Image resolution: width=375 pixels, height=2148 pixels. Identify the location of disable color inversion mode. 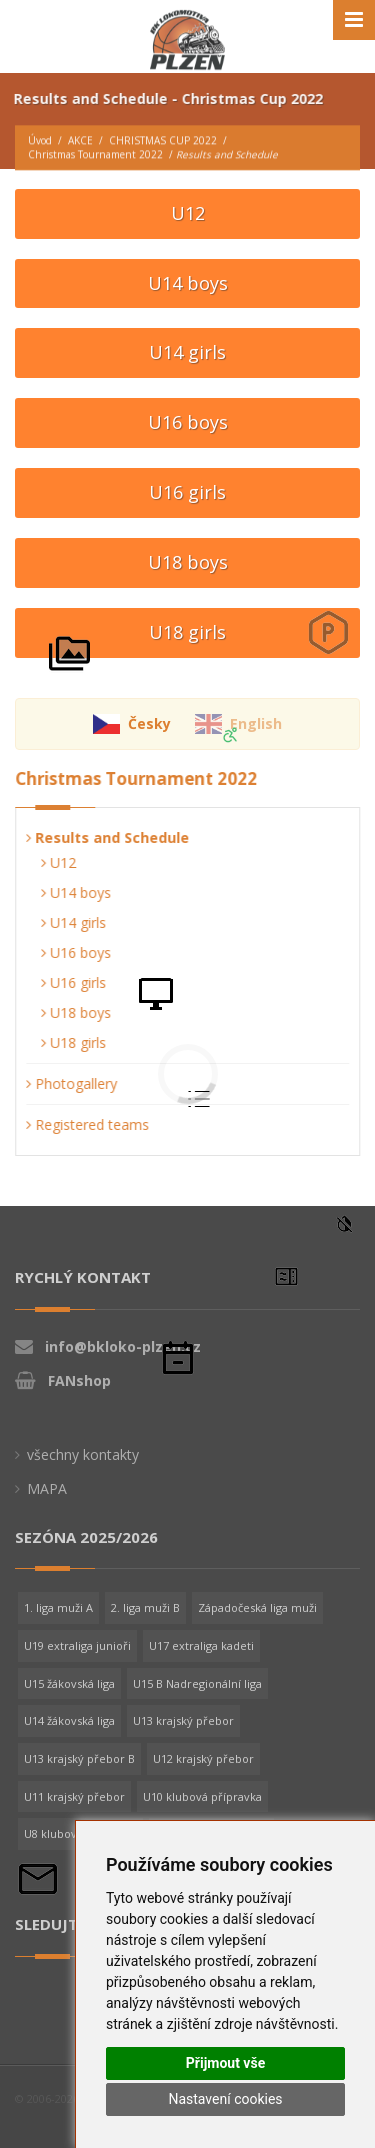
(344, 1223).